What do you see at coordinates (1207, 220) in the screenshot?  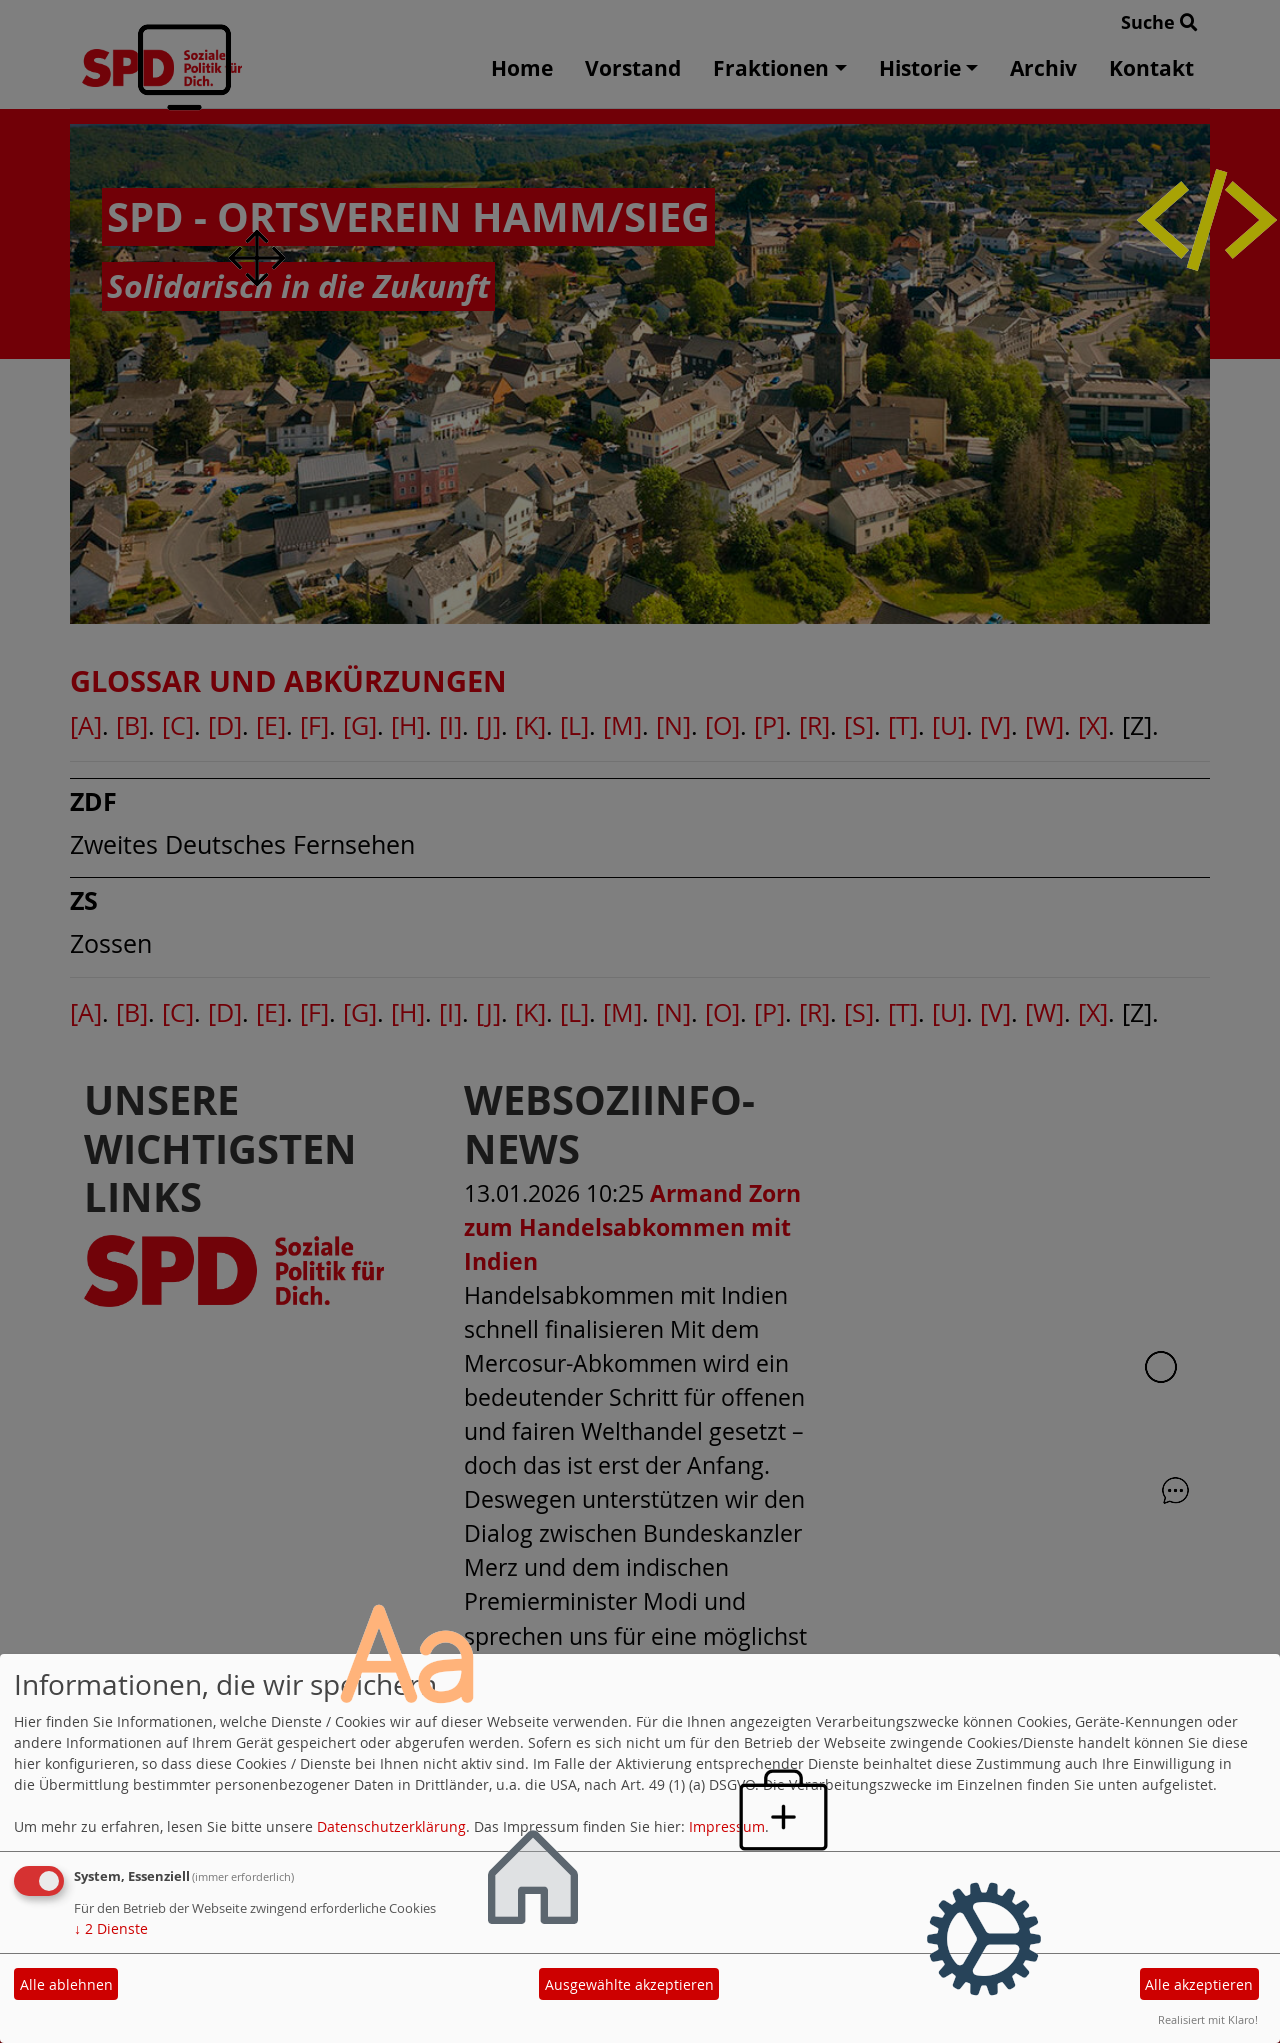 I see `view or edit source code` at bounding box center [1207, 220].